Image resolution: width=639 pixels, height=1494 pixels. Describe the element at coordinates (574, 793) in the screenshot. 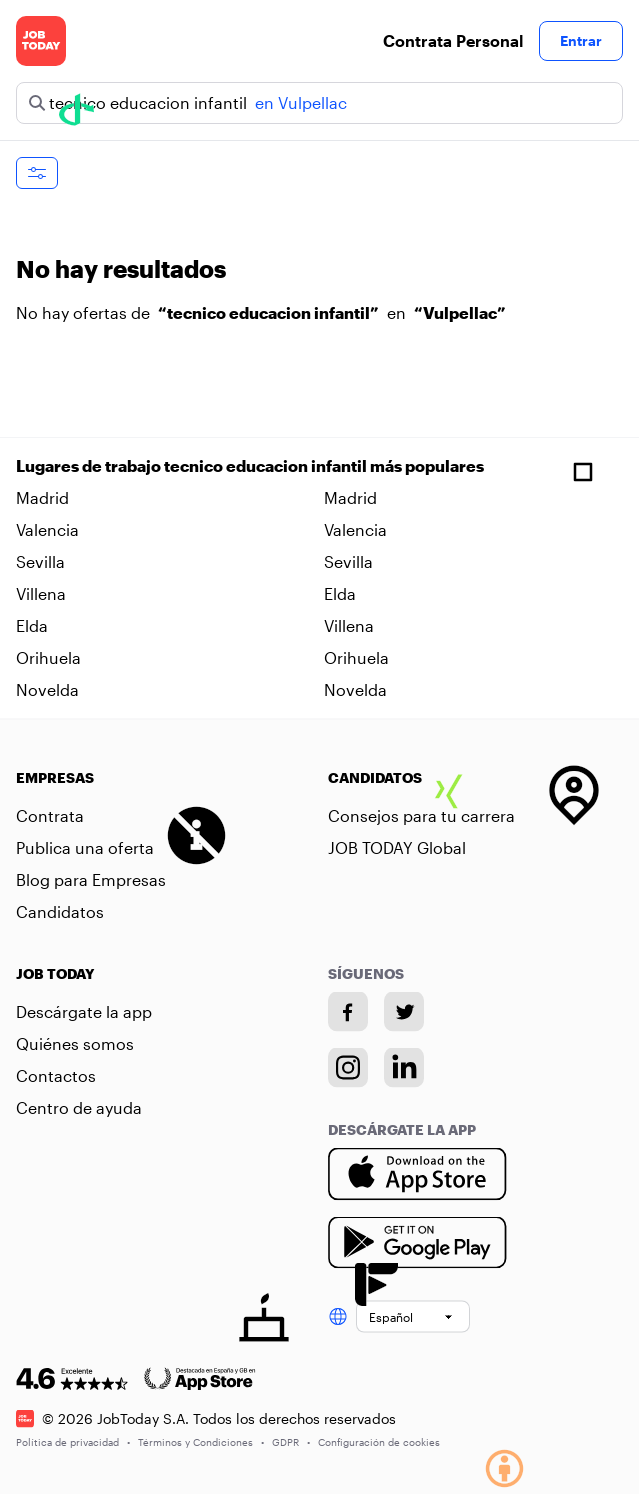

I see `view your current location on the map` at that location.